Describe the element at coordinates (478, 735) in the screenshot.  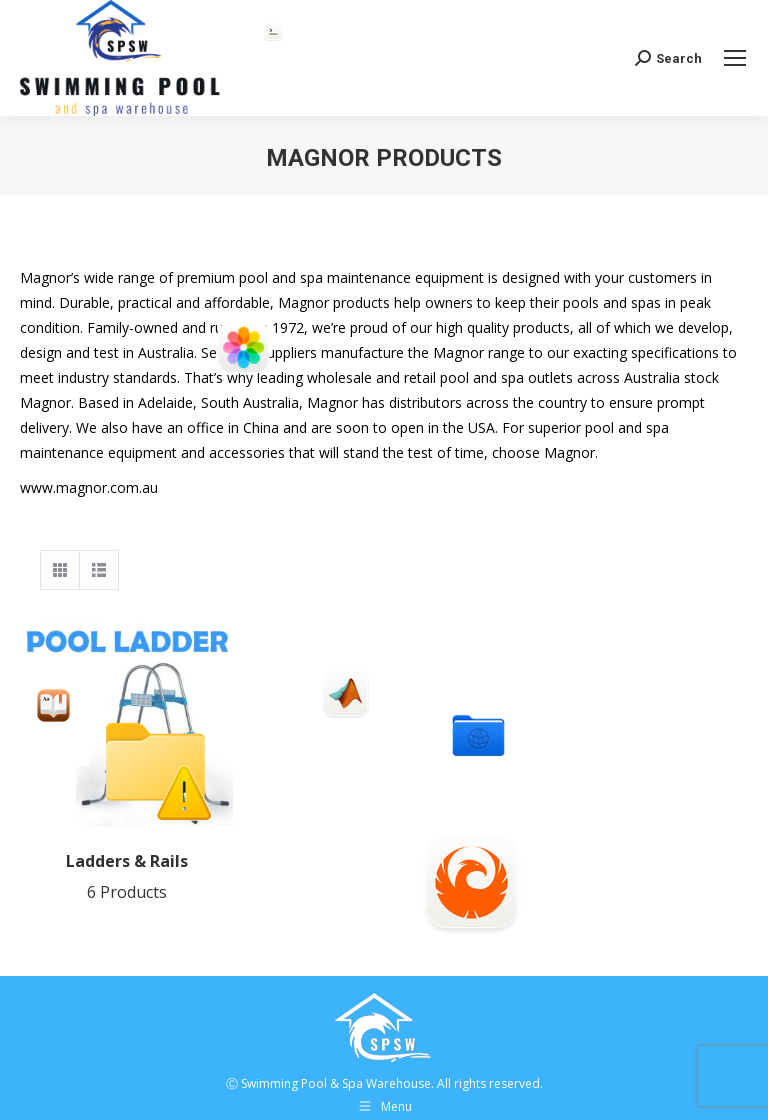
I see `folder containing html web files` at that location.